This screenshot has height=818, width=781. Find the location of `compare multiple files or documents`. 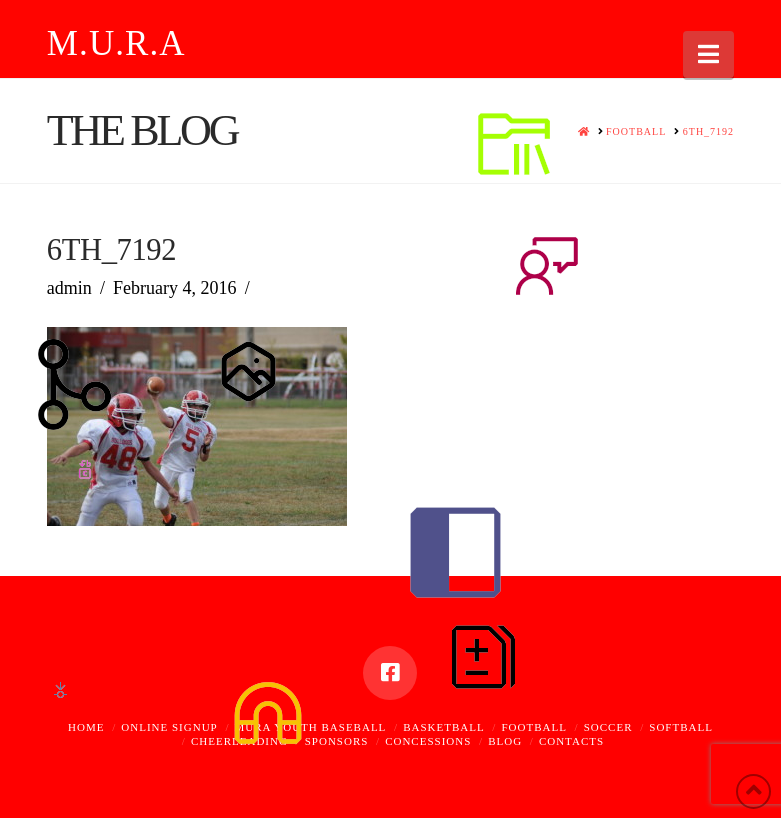

compare multiple files or documents is located at coordinates (479, 657).